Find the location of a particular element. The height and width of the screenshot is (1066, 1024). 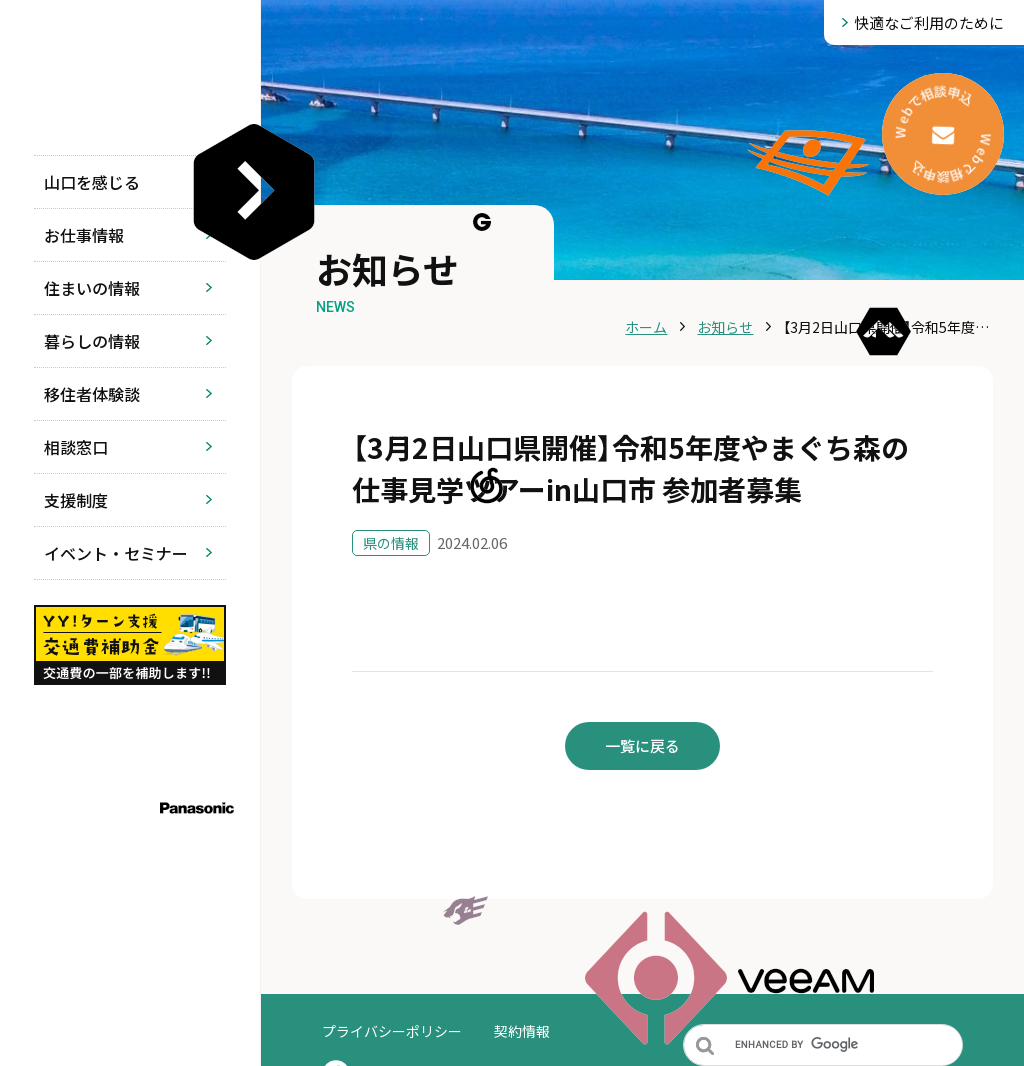

panasonic brand logo is located at coordinates (197, 808).